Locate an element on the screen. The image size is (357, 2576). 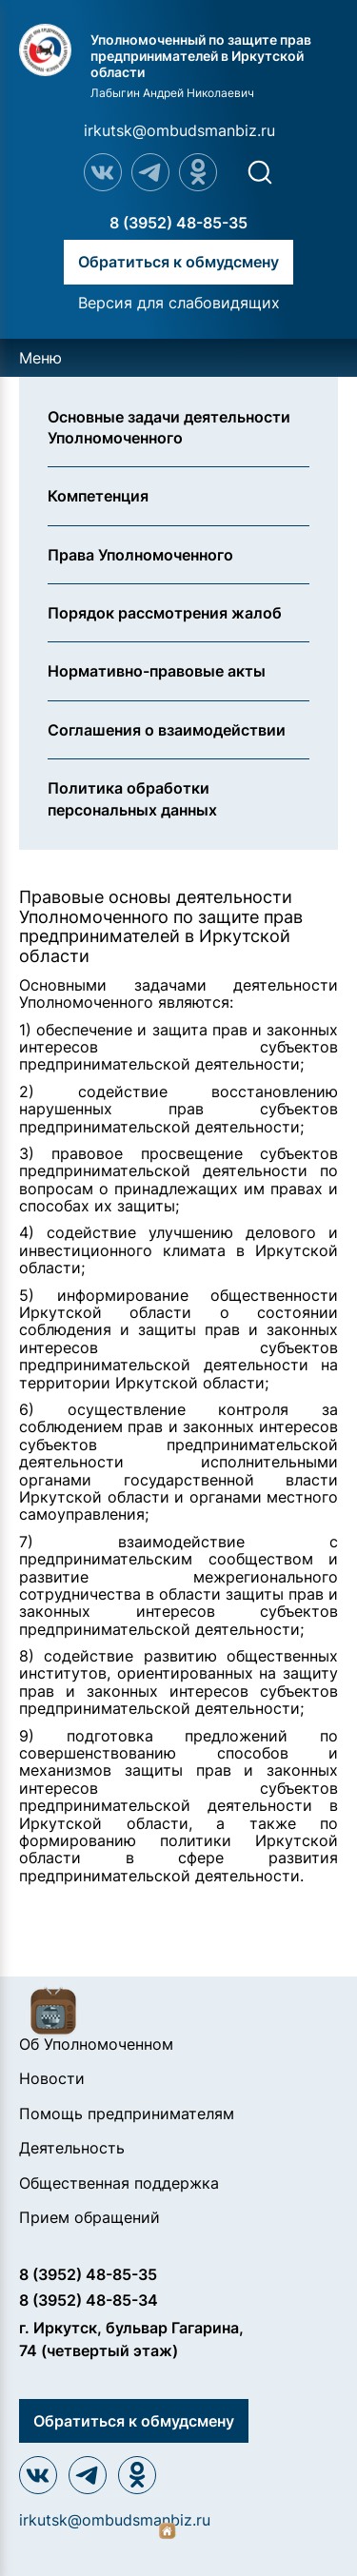
open Televido app is located at coordinates (53, 2012).